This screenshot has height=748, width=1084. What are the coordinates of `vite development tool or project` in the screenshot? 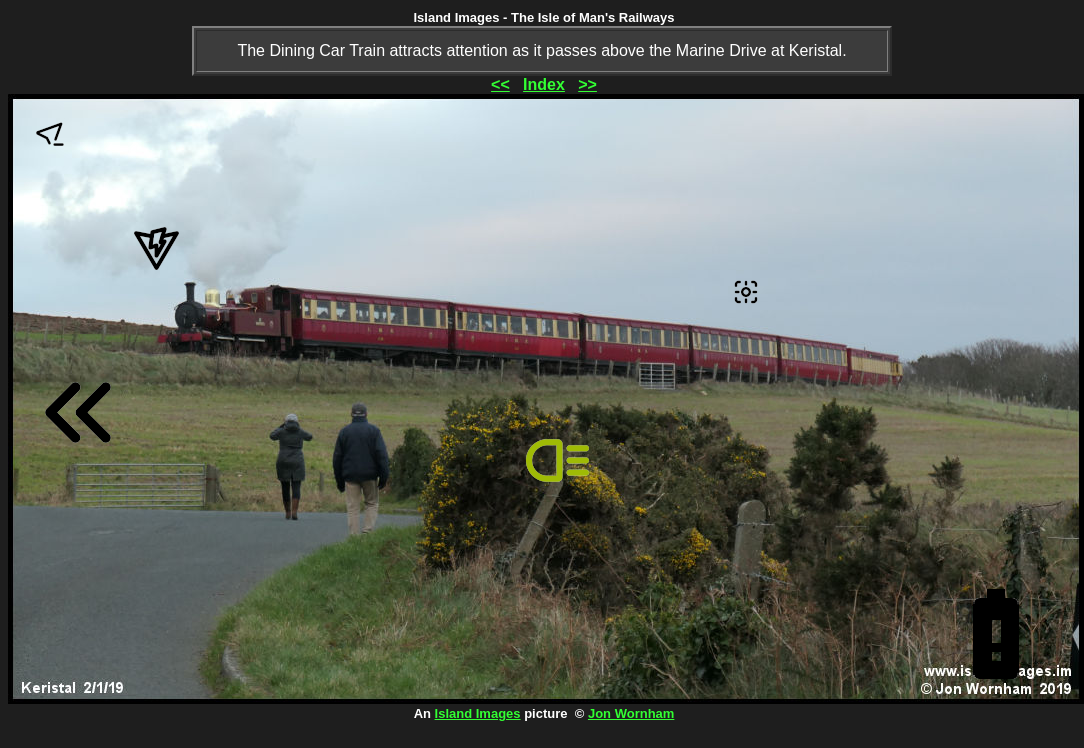 It's located at (156, 247).